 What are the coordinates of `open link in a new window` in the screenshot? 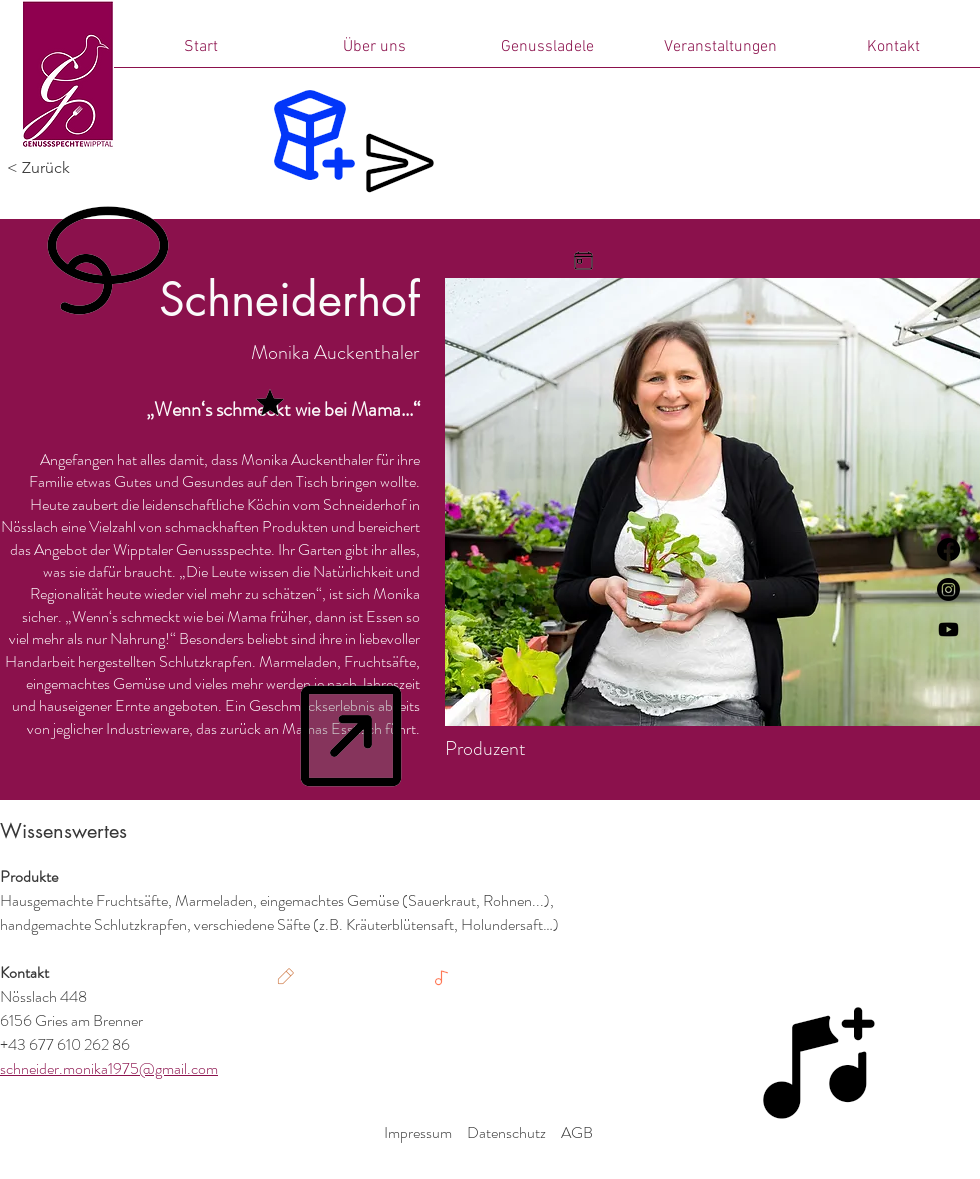 It's located at (351, 736).